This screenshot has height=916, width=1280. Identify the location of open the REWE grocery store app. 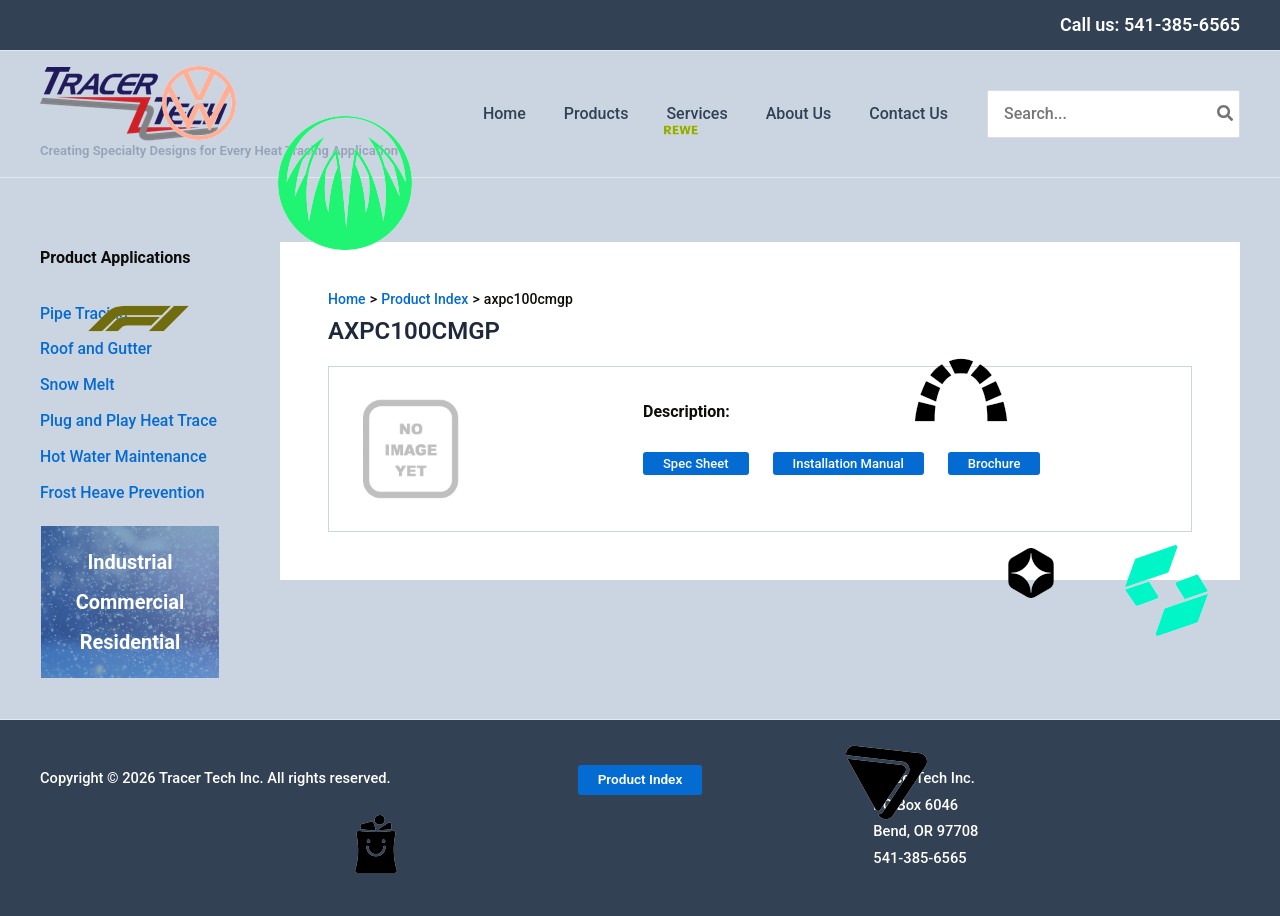
(681, 130).